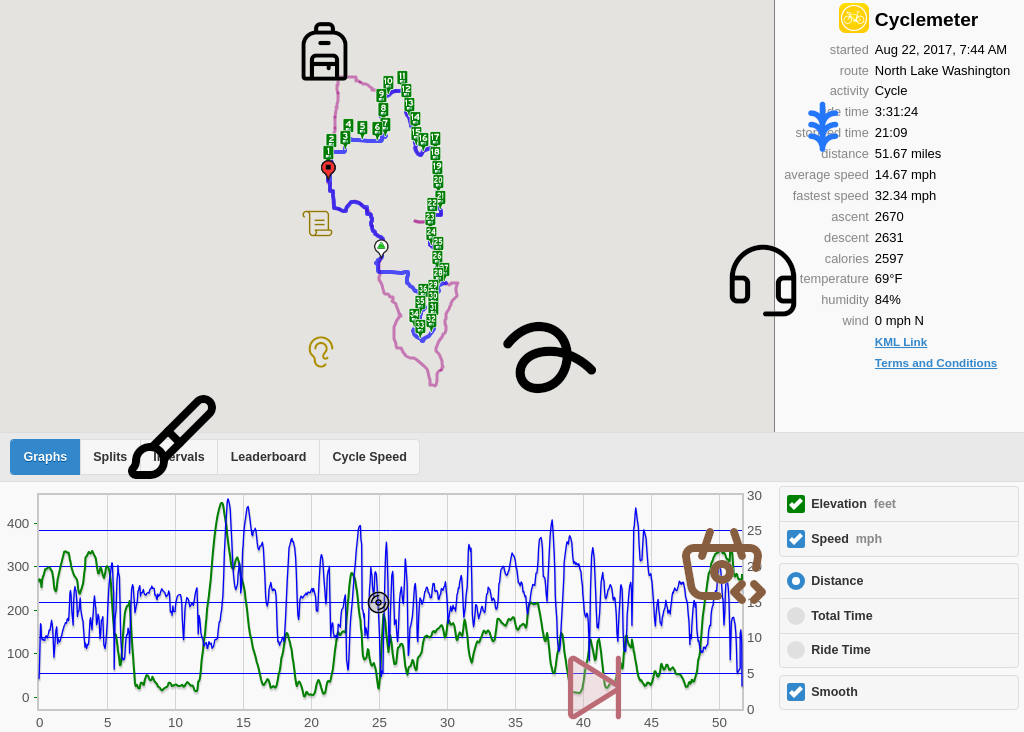  I want to click on access music or audio library, so click(378, 602).